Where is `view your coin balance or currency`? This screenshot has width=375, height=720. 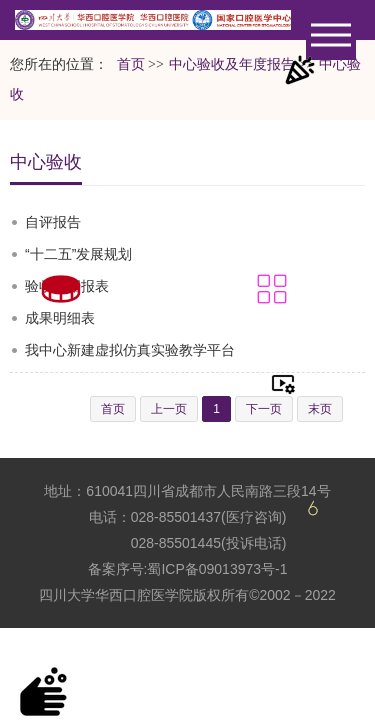
view your coin balance or currency is located at coordinates (61, 289).